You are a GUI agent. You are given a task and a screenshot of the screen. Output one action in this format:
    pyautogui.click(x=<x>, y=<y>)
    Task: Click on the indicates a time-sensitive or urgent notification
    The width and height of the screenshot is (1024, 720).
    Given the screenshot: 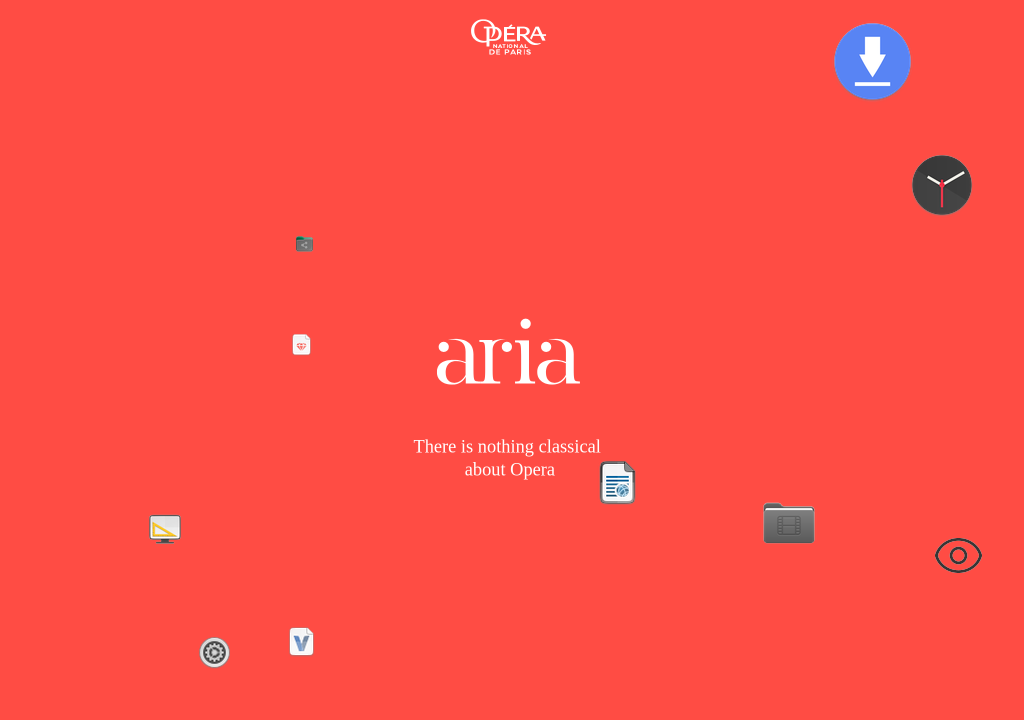 What is the action you would take?
    pyautogui.click(x=942, y=185)
    